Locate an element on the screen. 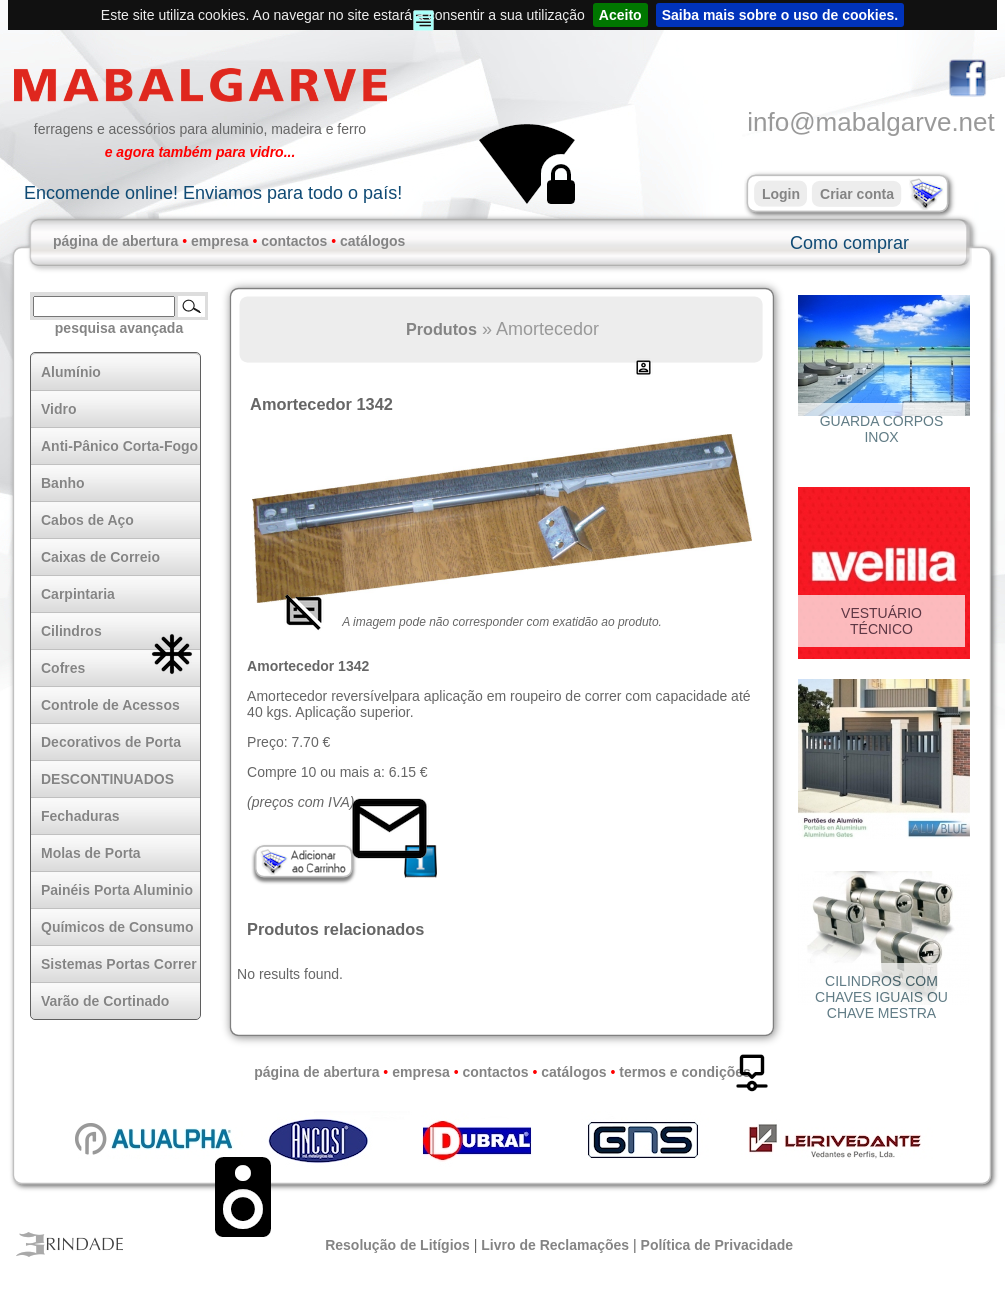 The width and height of the screenshot is (1005, 1306). view event details on timeline is located at coordinates (752, 1072).